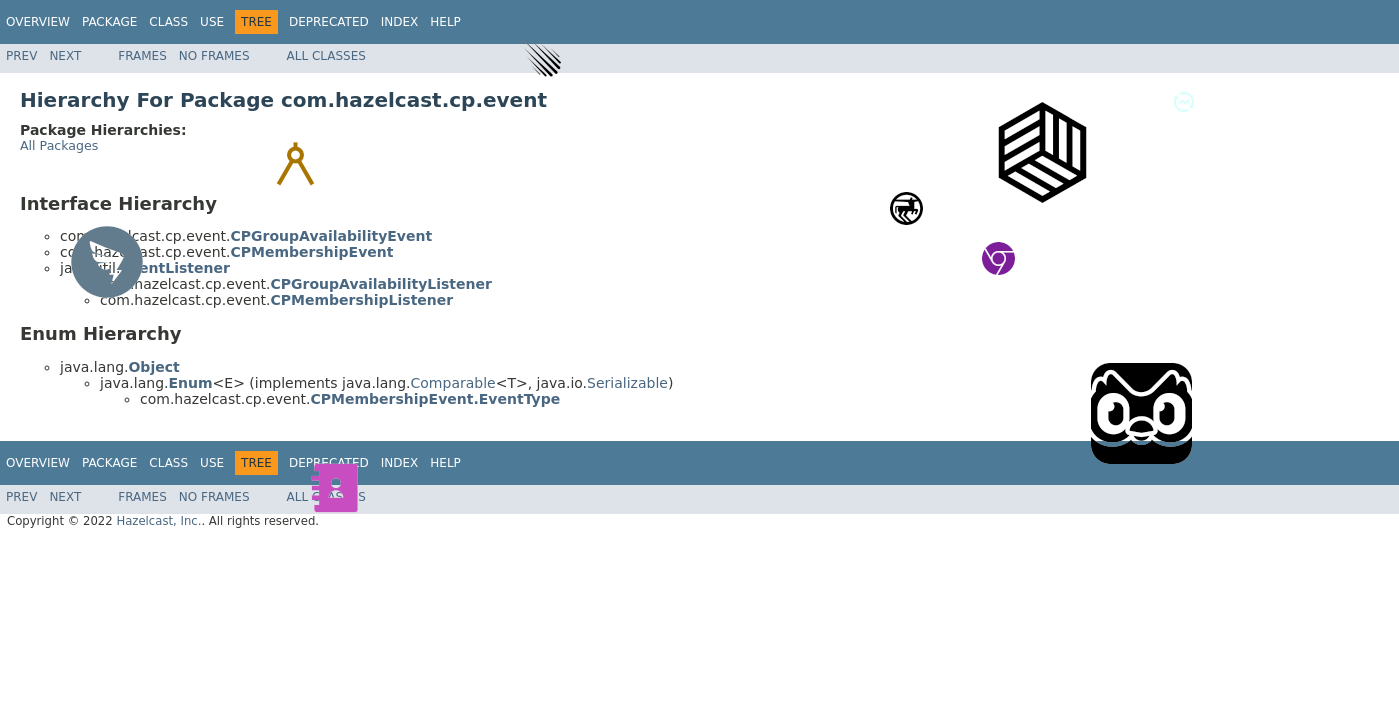 The width and height of the screenshot is (1399, 720). Describe the element at coordinates (1141, 413) in the screenshot. I see `open the duolingo language learning app` at that location.